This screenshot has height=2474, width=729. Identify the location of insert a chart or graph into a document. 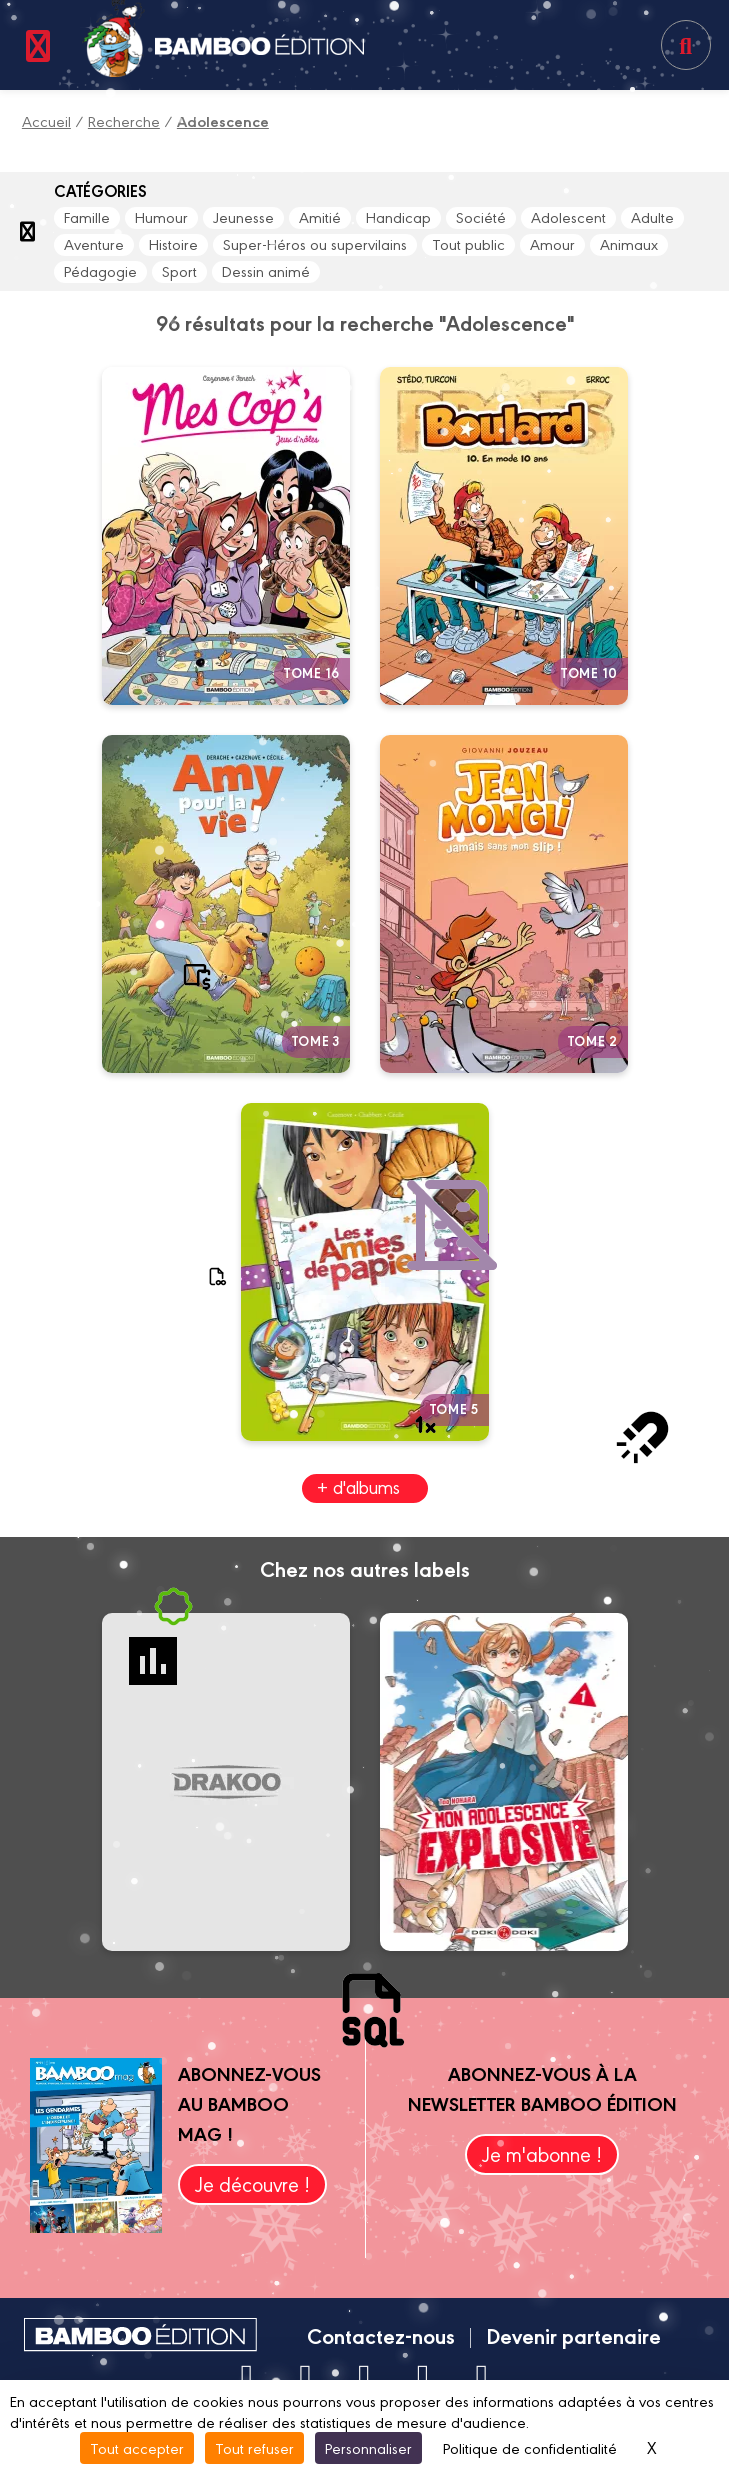
(153, 1661).